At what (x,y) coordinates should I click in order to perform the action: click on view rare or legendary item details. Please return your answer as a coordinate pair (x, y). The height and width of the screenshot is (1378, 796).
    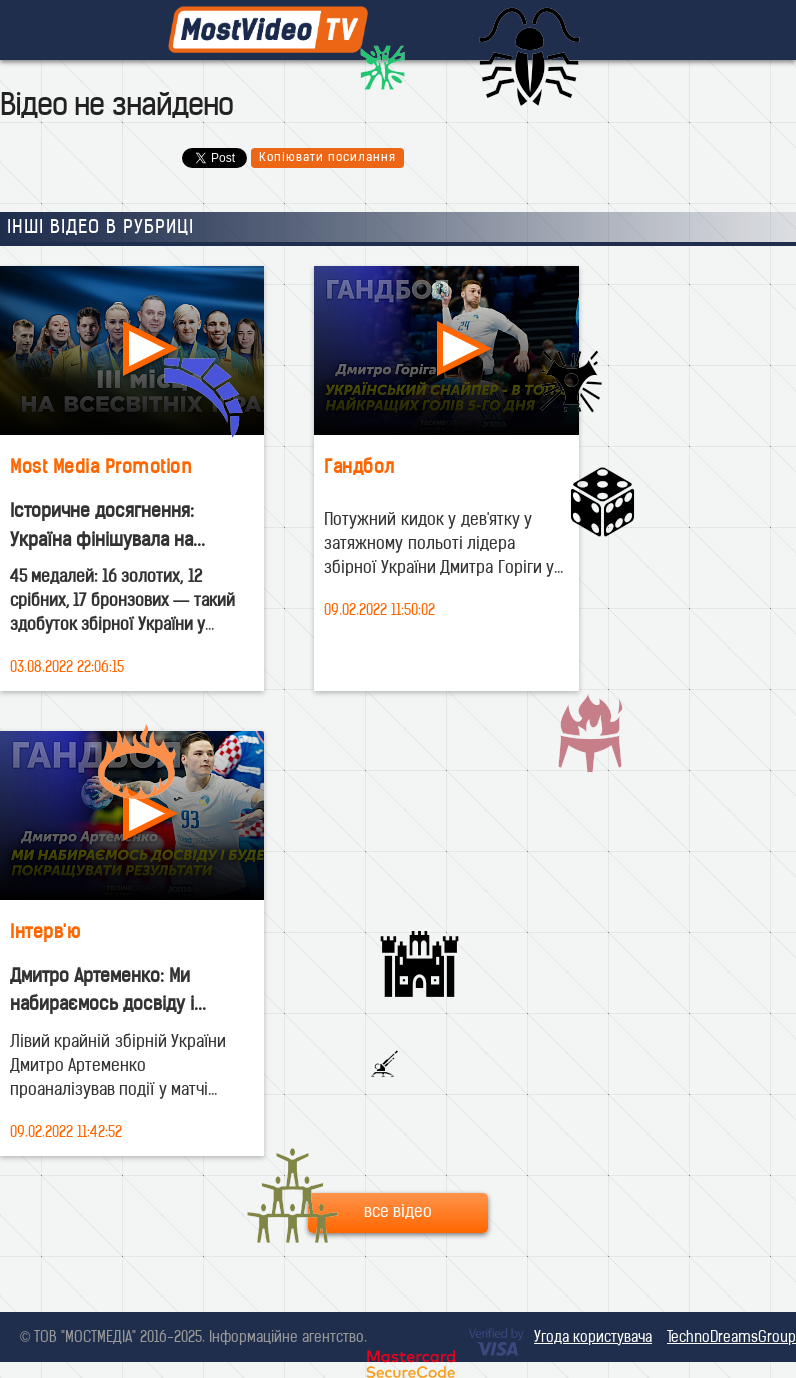
    Looking at the image, I should click on (571, 381).